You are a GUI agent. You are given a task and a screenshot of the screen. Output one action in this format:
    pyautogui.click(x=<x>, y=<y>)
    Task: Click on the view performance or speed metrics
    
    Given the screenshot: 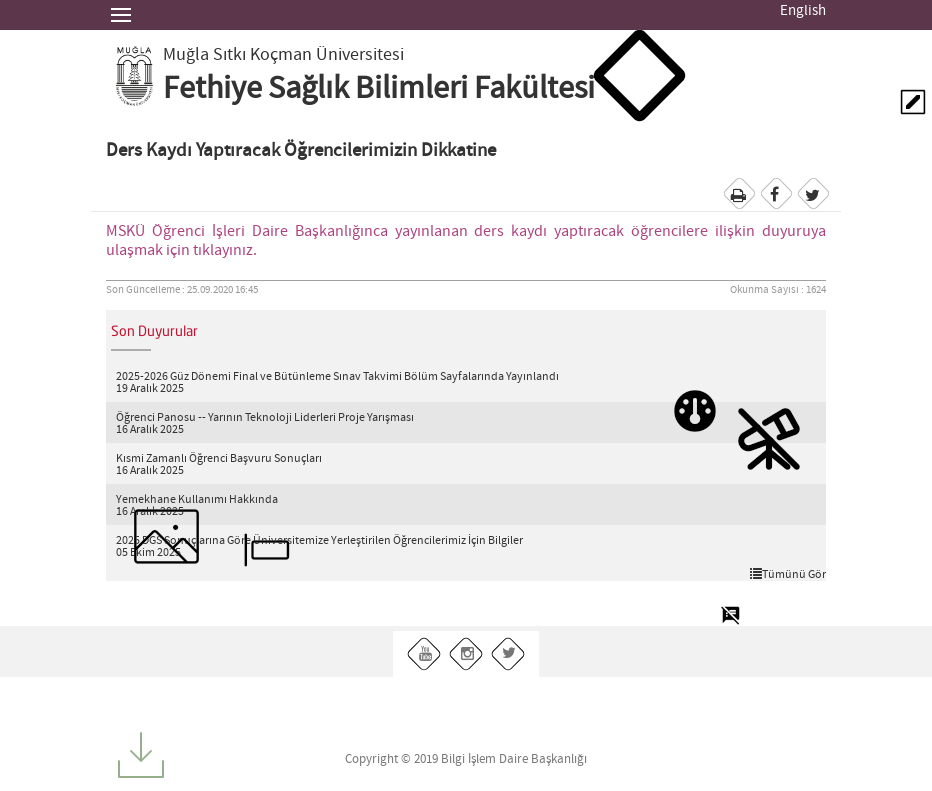 What is the action you would take?
    pyautogui.click(x=695, y=411)
    